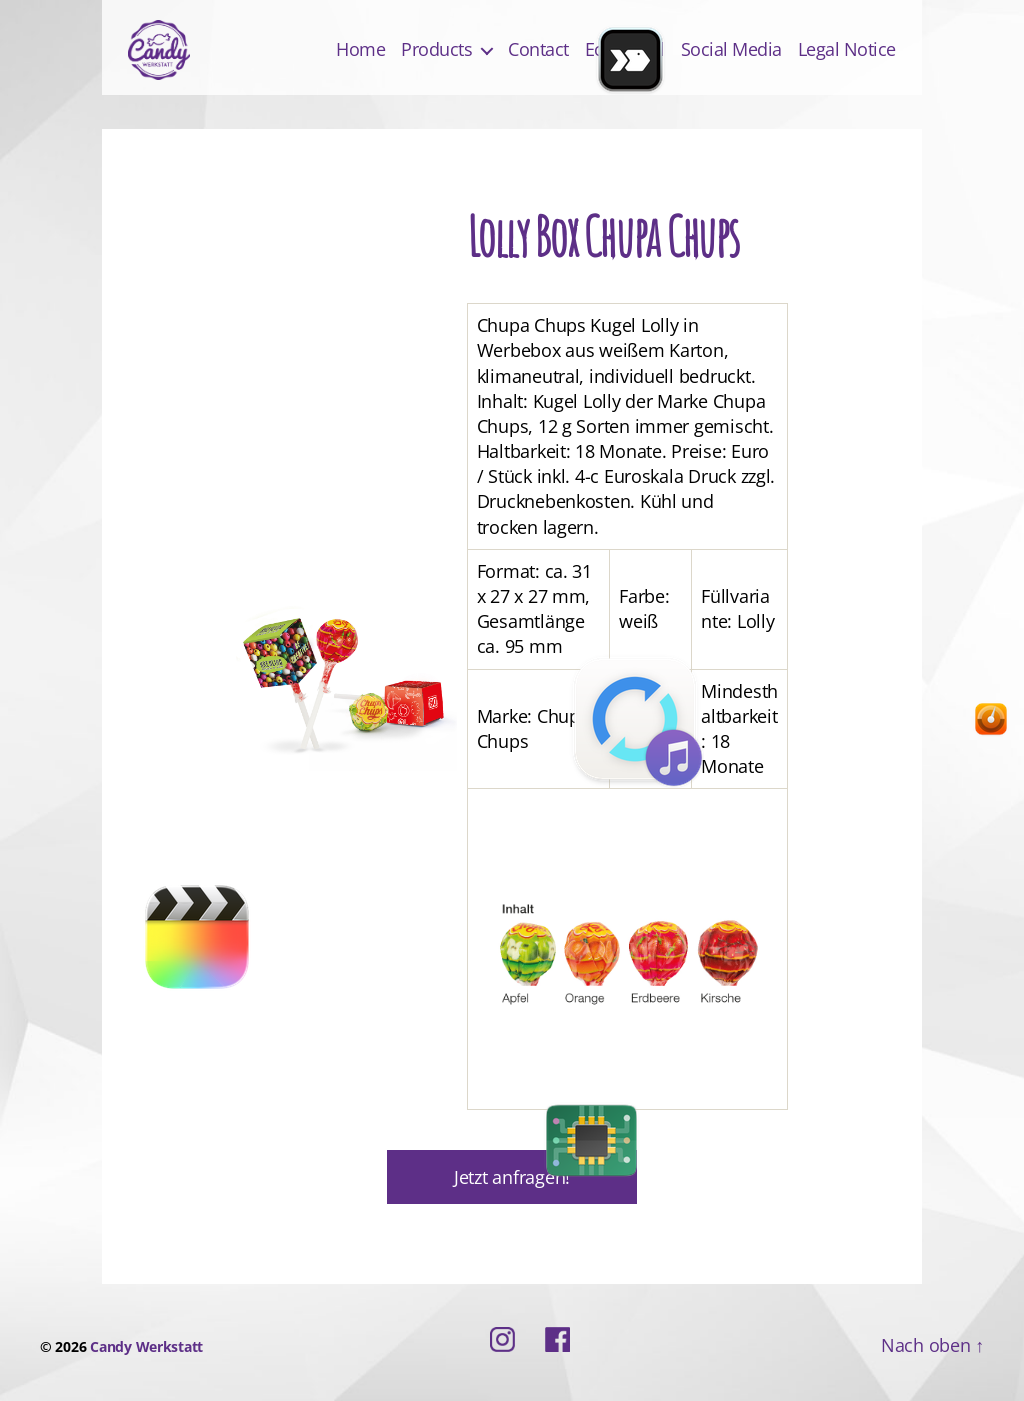 The image size is (1024, 1401). Describe the element at coordinates (635, 719) in the screenshot. I see `convert audio or video files to different formats` at that location.